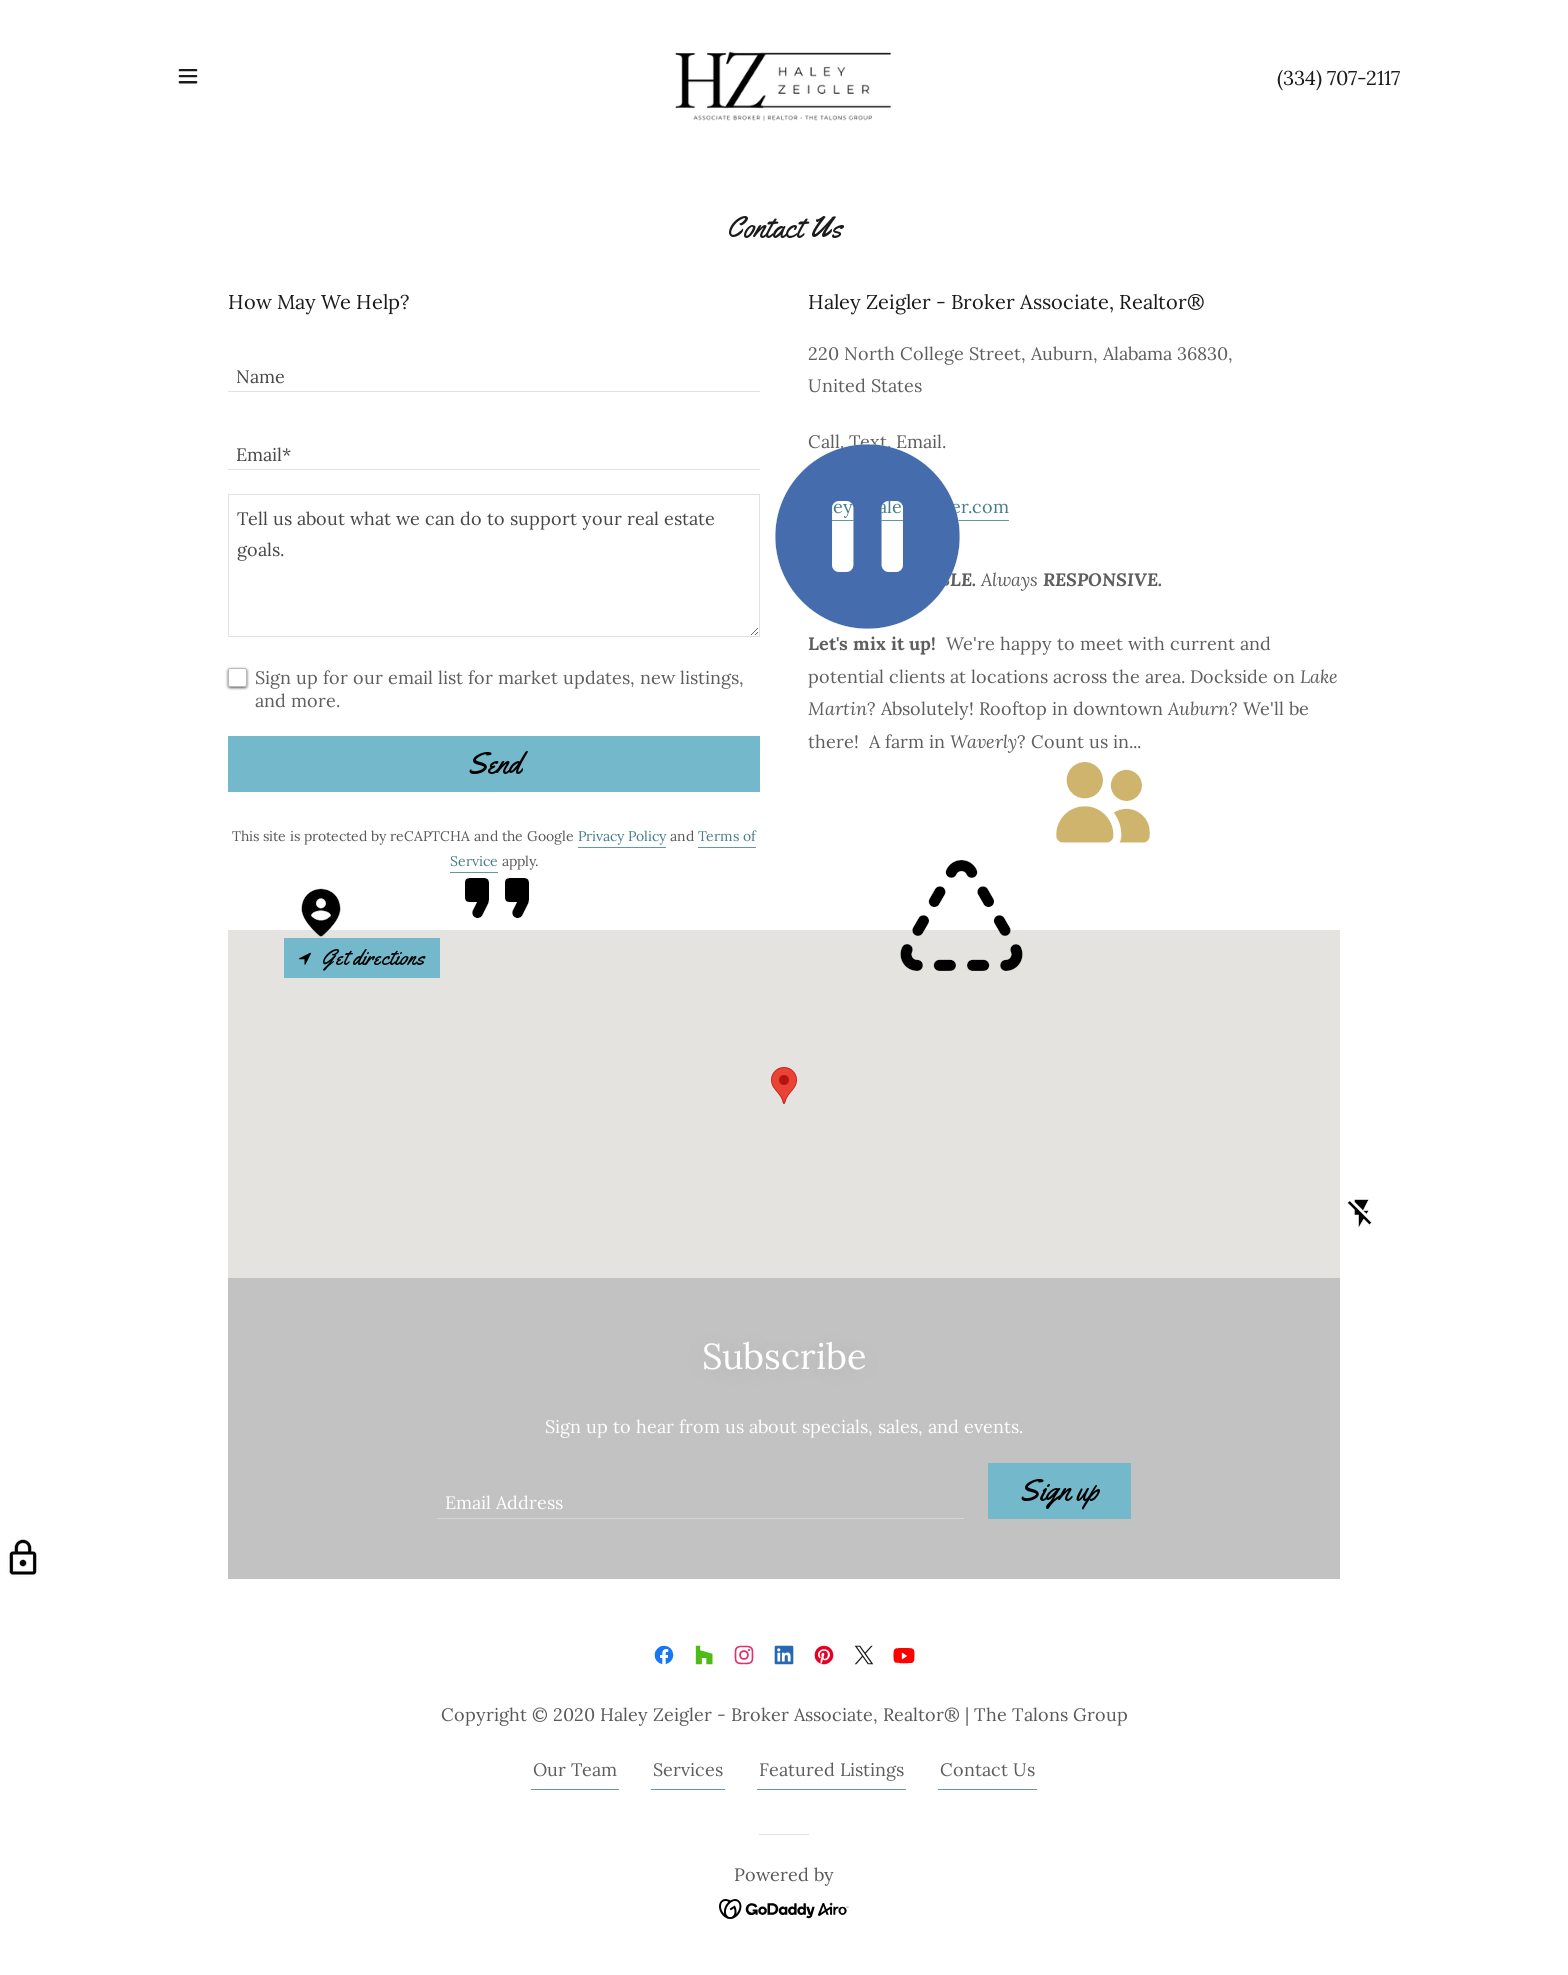  What do you see at coordinates (867, 536) in the screenshot?
I see `pause media playback` at bounding box center [867, 536].